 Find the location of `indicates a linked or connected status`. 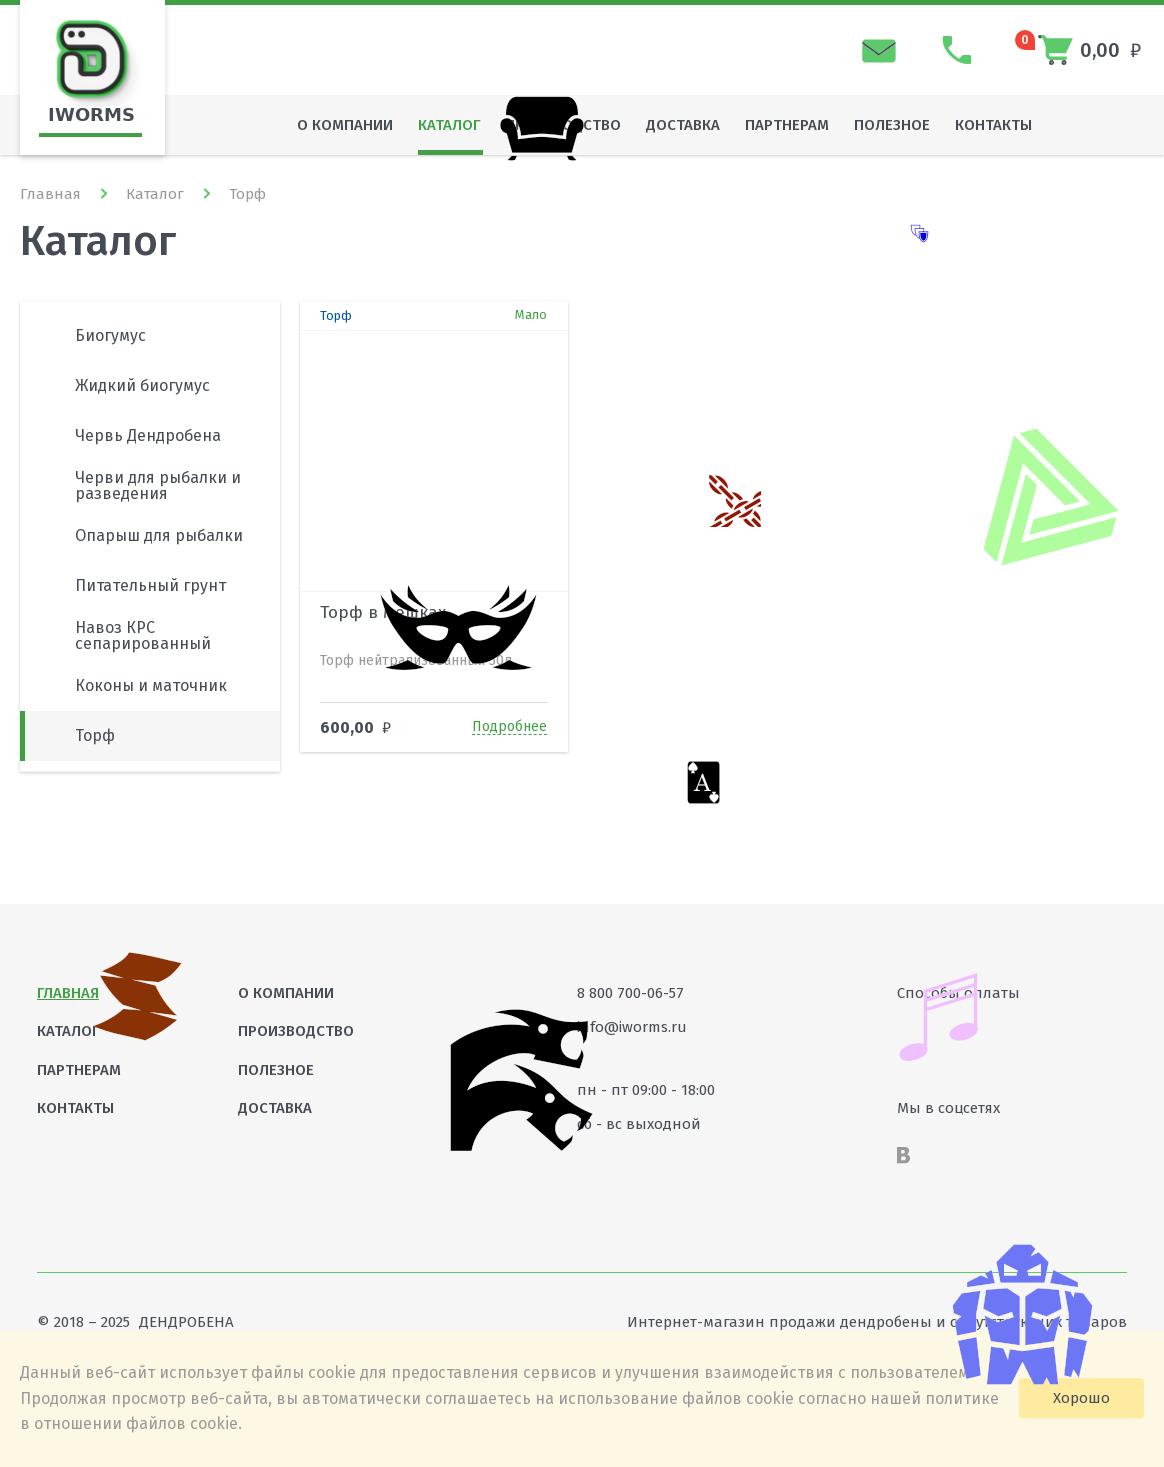

indicates a linked or connected status is located at coordinates (735, 501).